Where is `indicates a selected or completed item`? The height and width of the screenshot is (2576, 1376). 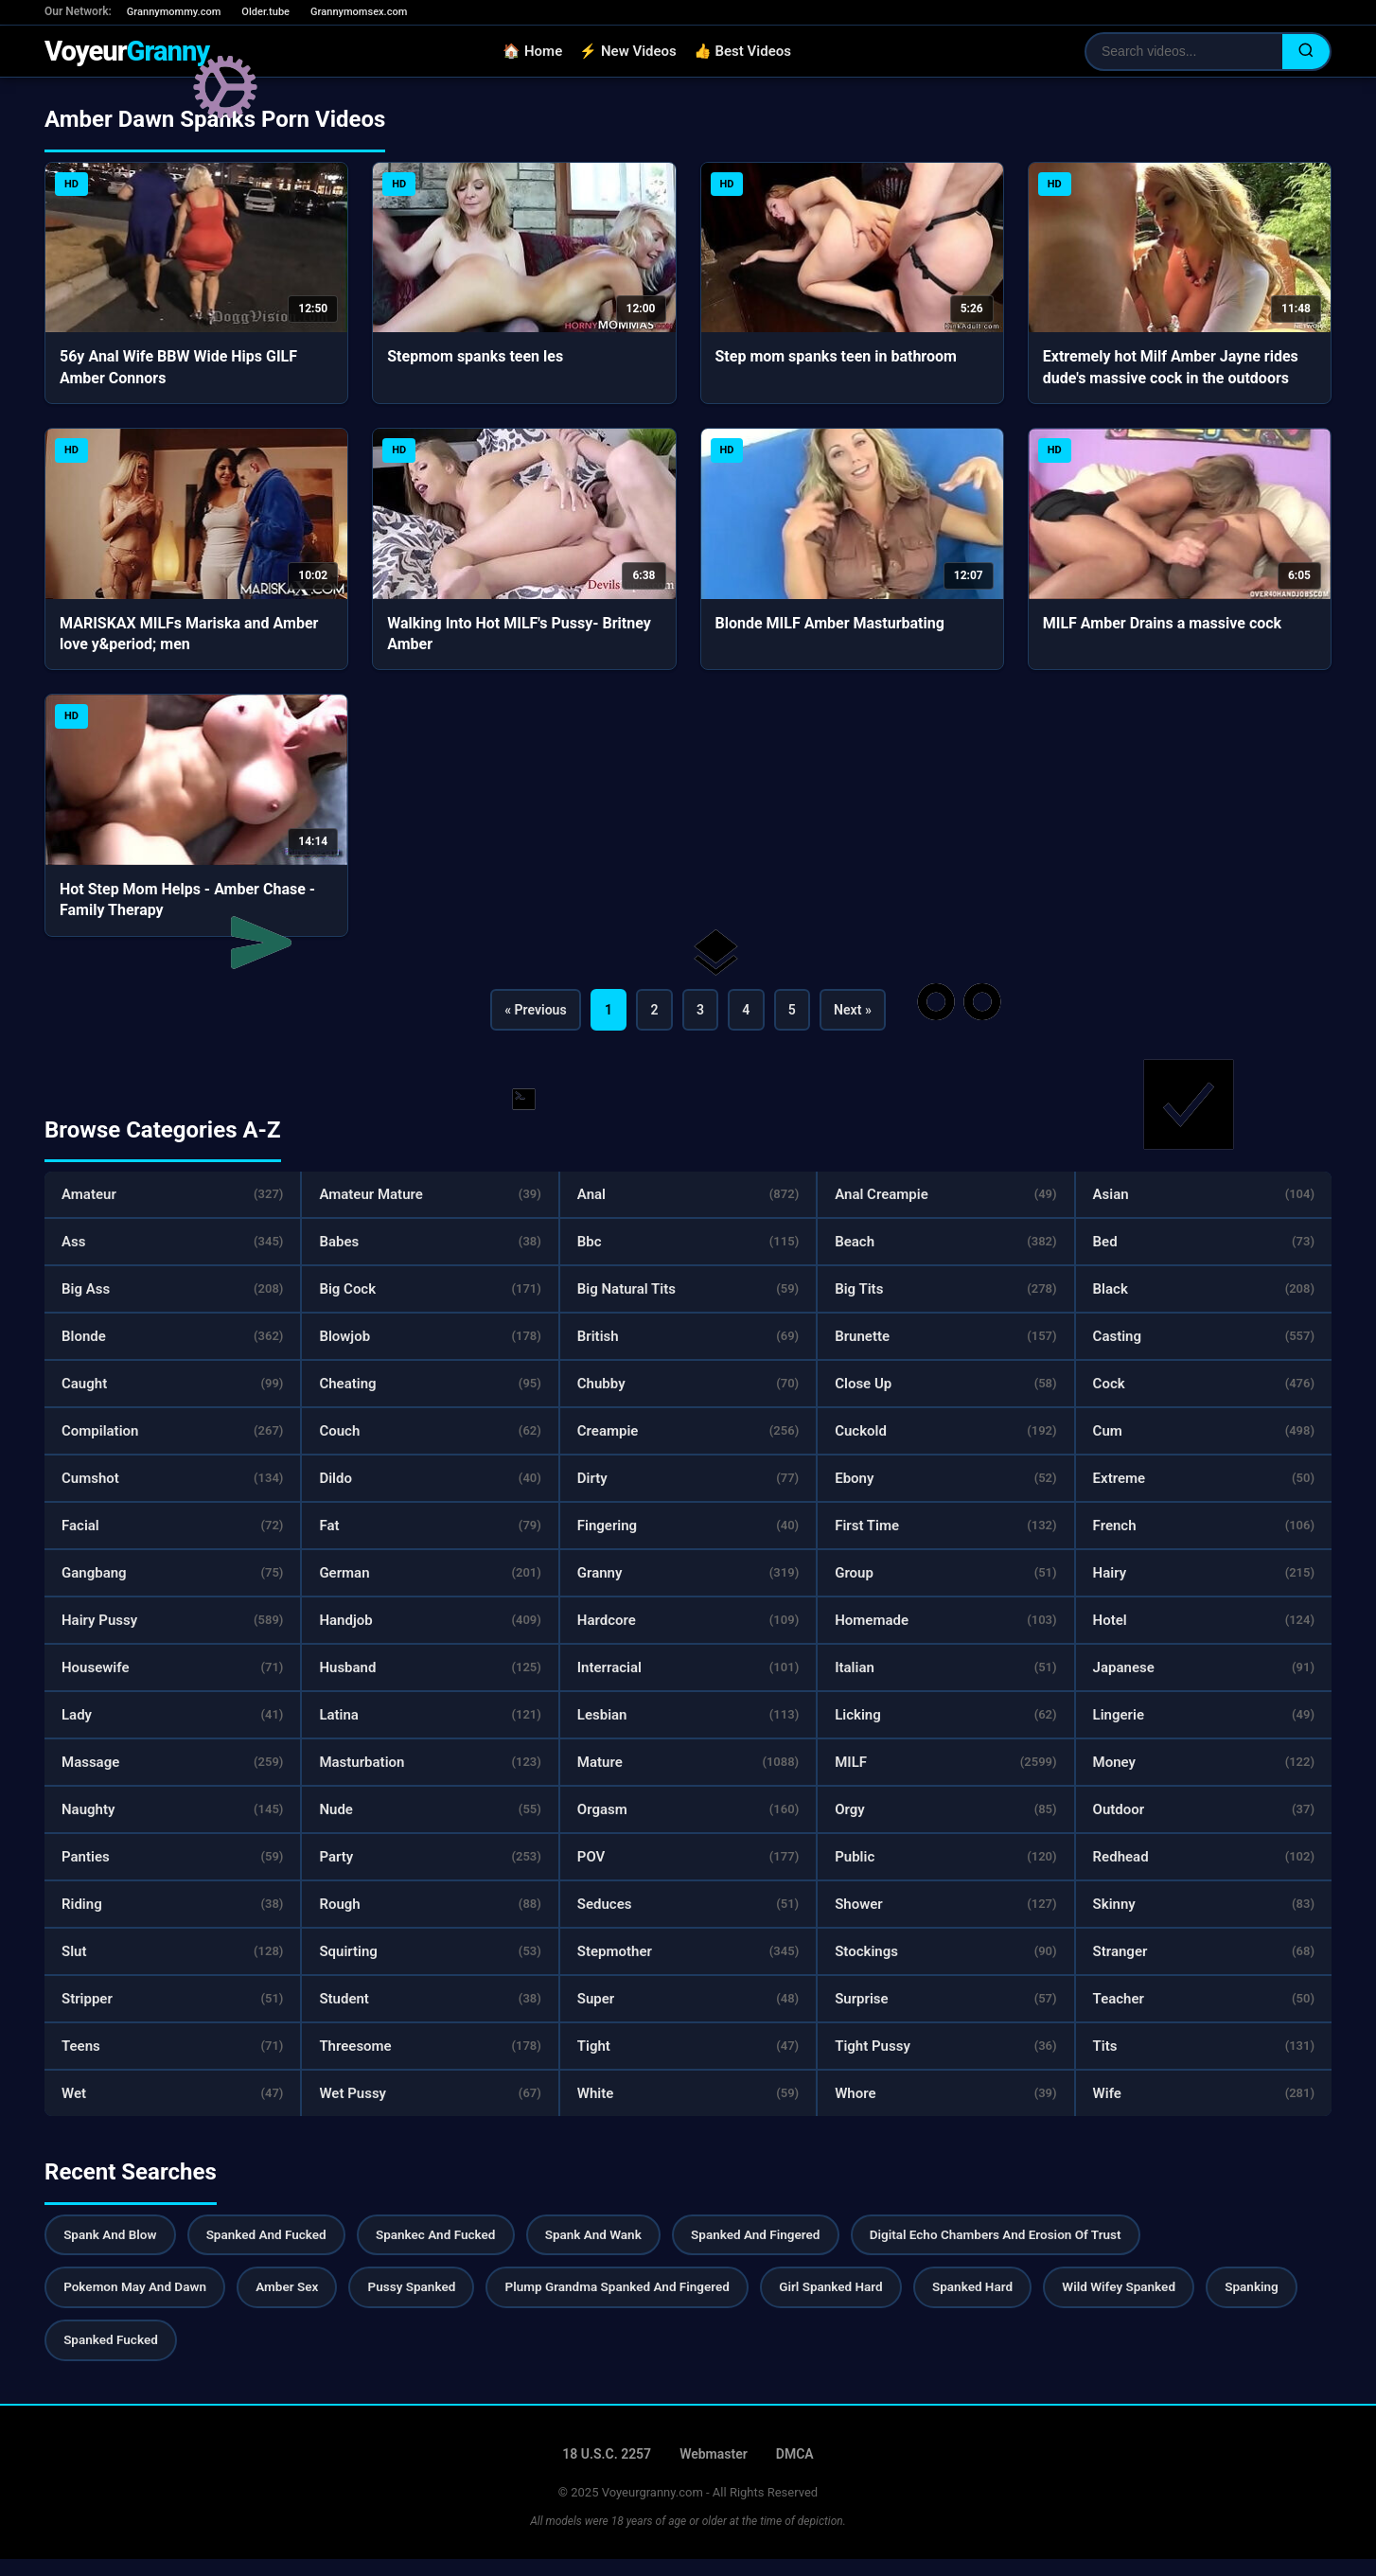
indicates a selected or completed item is located at coordinates (1189, 1104).